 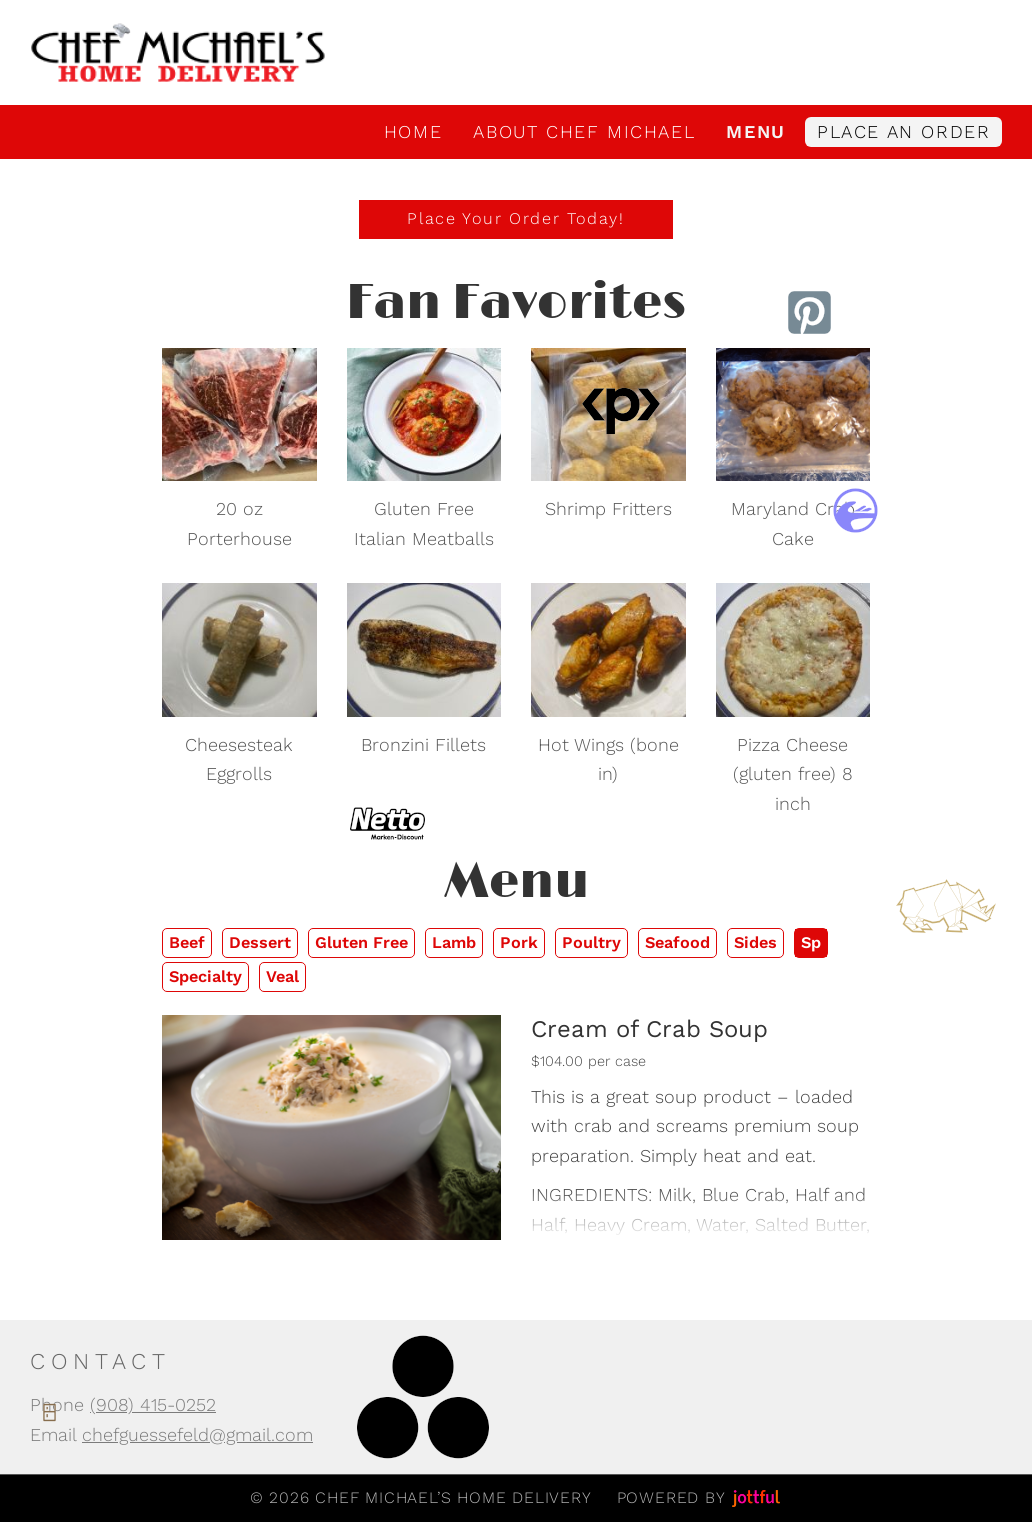 I want to click on access refrigerator or kitchen appliance controls, so click(x=49, y=1412).